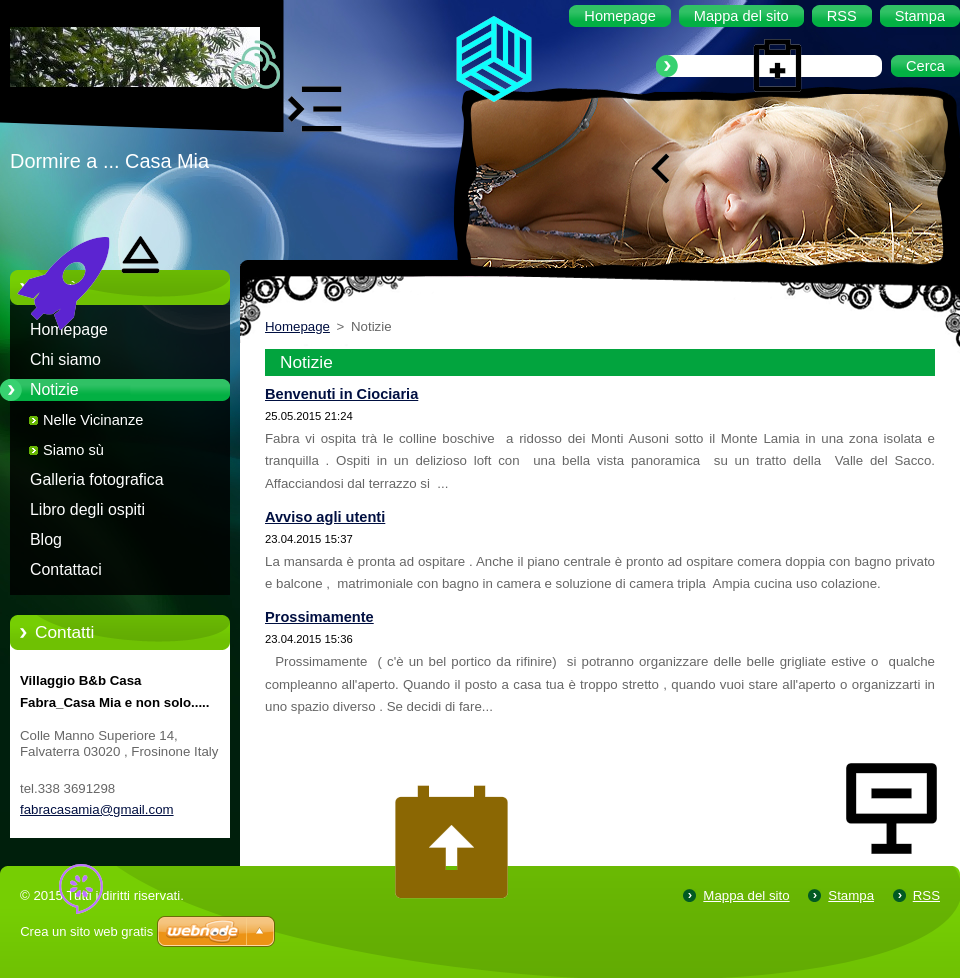  What do you see at coordinates (140, 256) in the screenshot?
I see `eject media or disc` at bounding box center [140, 256].